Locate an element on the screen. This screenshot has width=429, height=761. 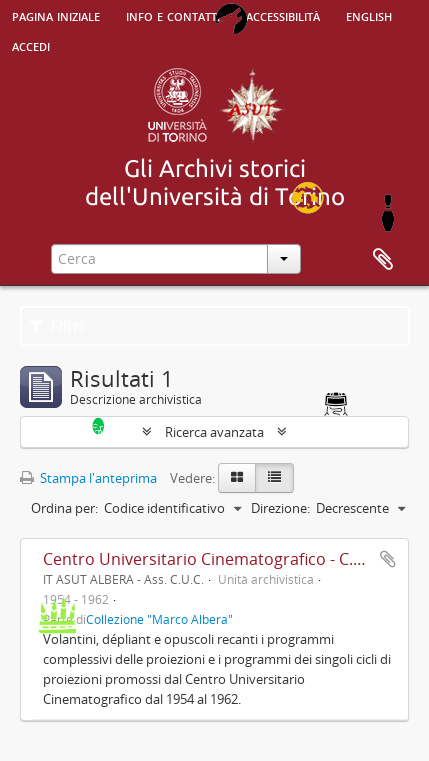
indicates a defeated or knocked out character is located at coordinates (98, 426).